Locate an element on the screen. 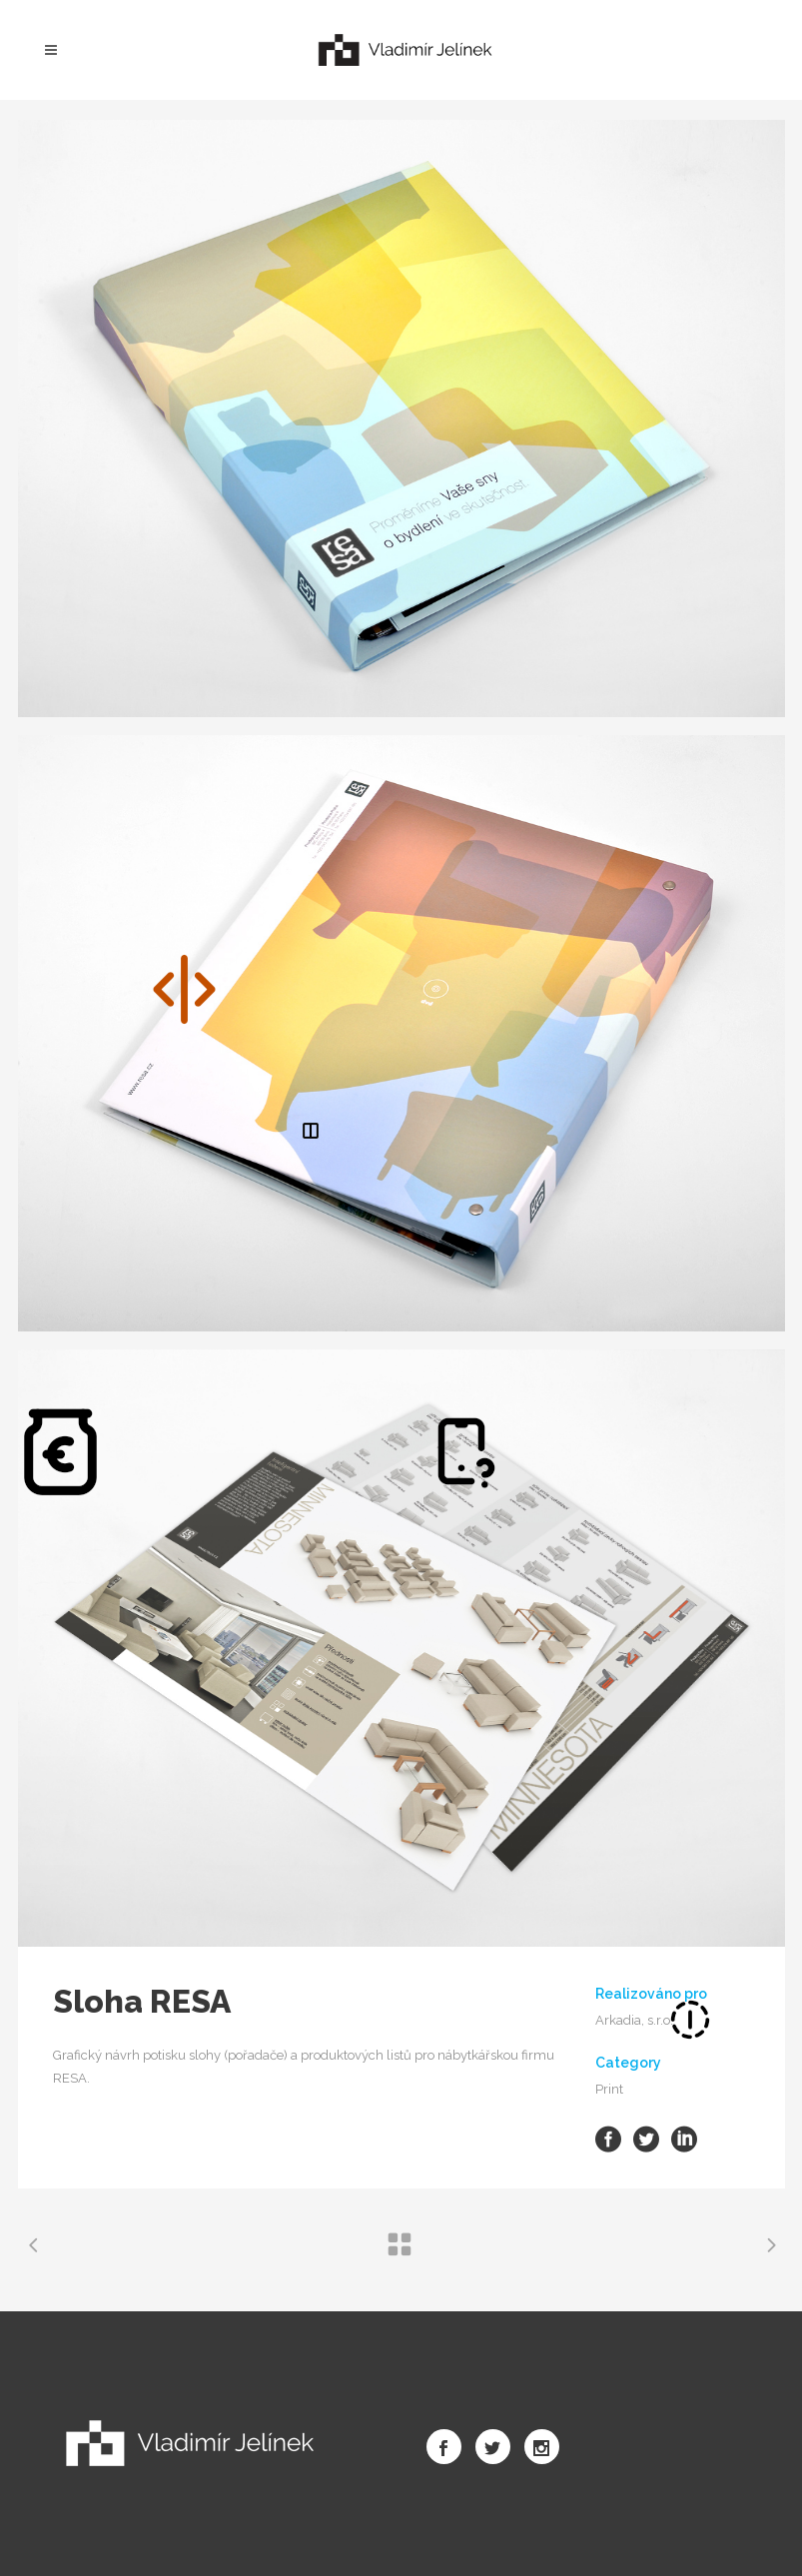 This screenshot has width=802, height=2576. drag to resize adjacent panels horizontally is located at coordinates (184, 989).